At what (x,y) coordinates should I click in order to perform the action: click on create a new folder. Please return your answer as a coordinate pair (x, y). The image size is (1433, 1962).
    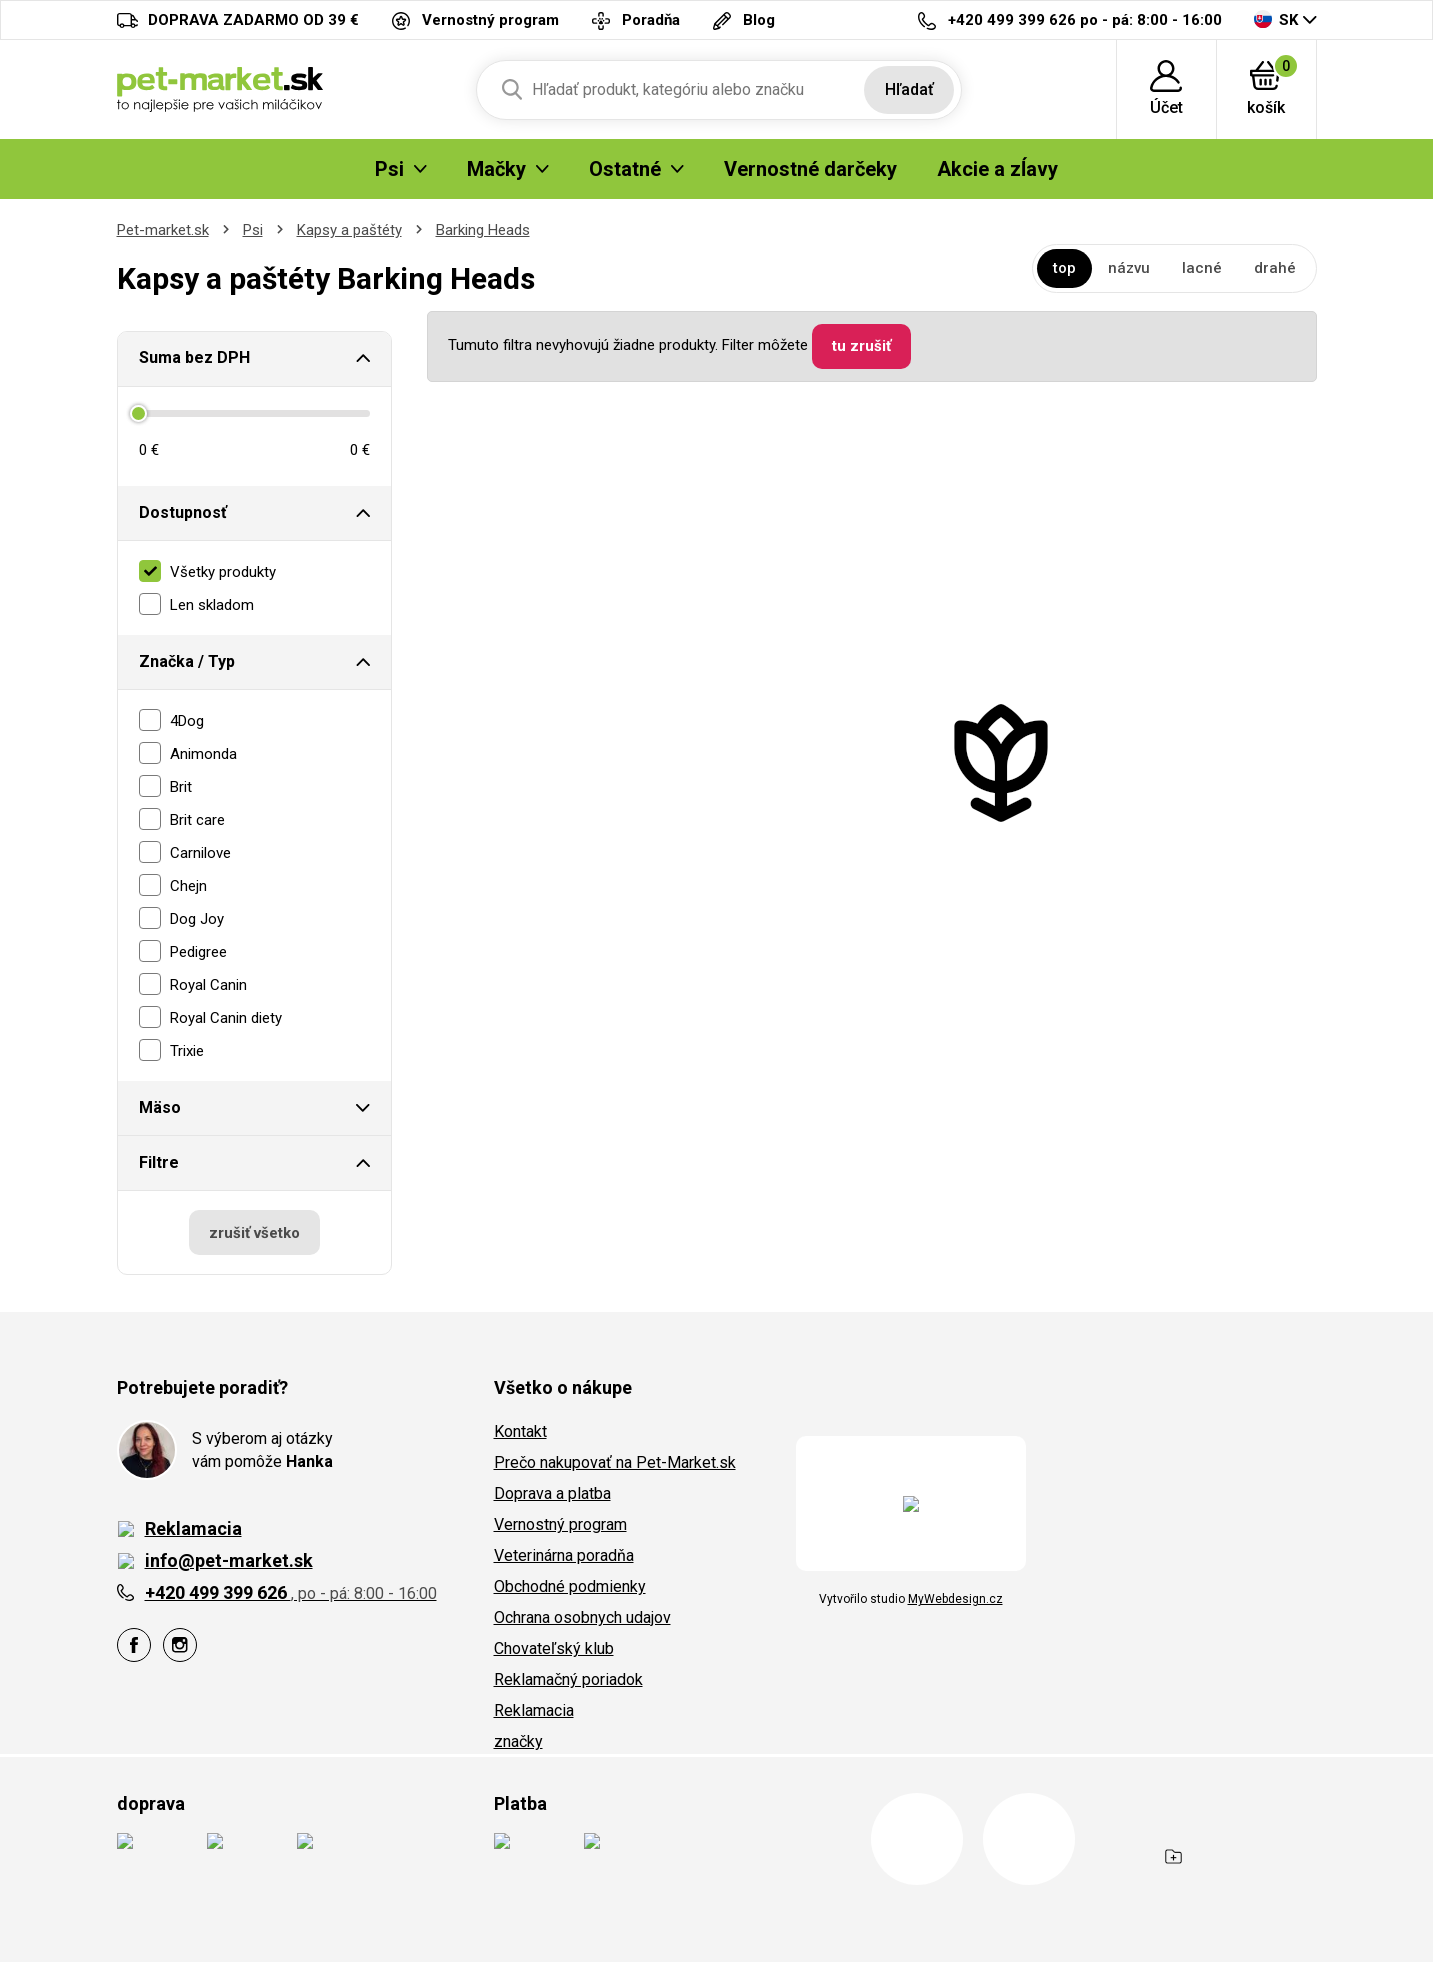
    Looking at the image, I should click on (1173, 1856).